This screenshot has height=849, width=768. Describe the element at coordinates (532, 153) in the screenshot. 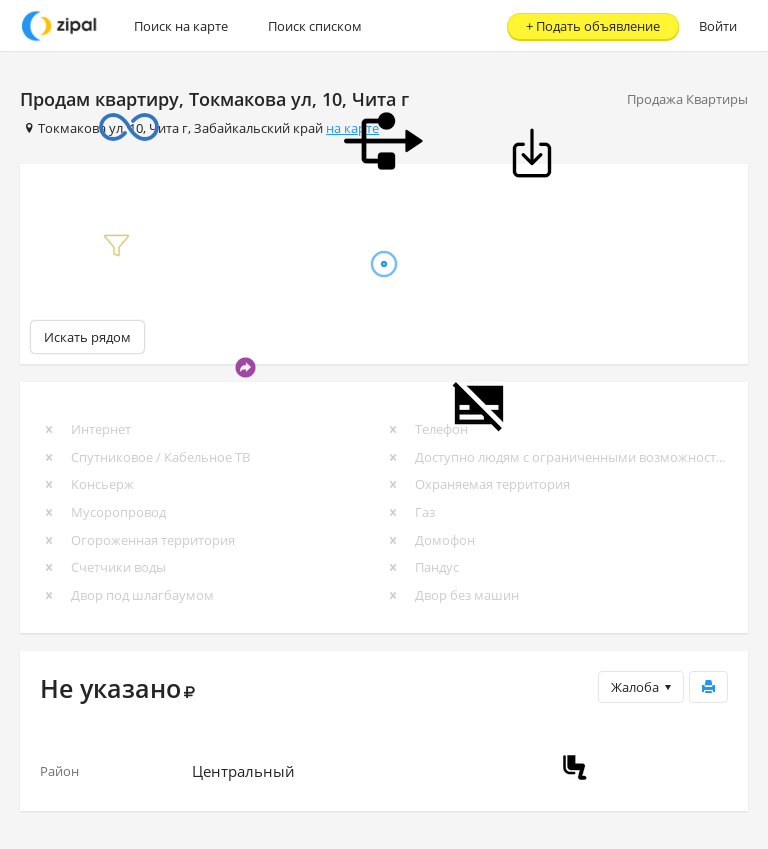

I see `download a file or document` at that location.